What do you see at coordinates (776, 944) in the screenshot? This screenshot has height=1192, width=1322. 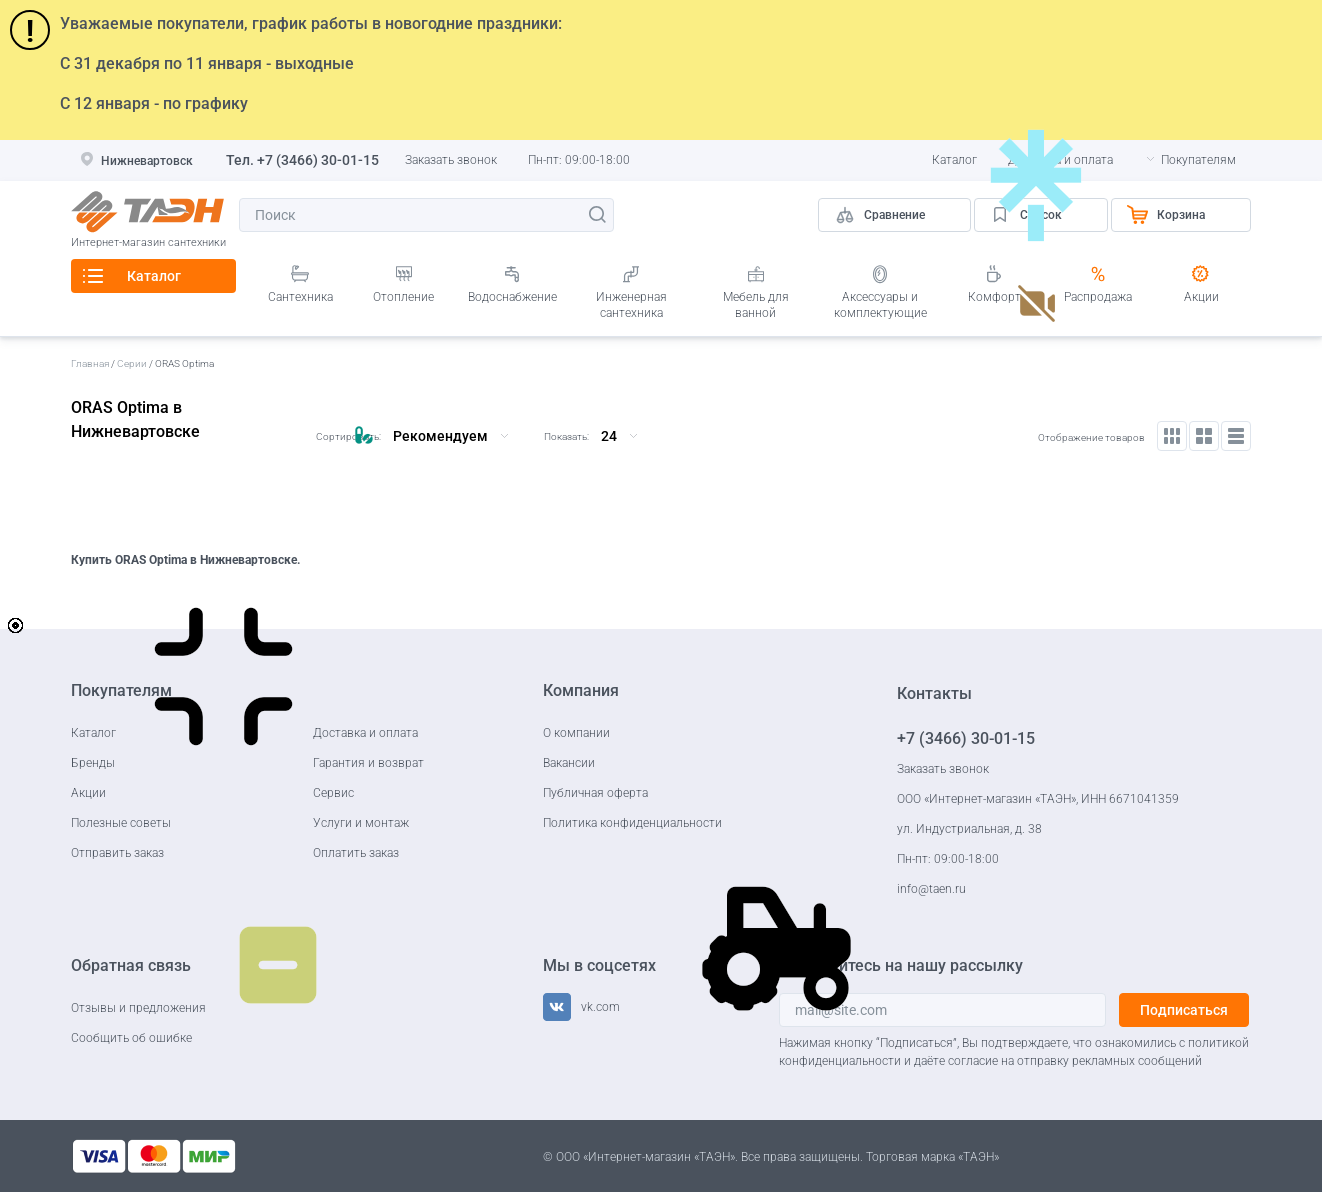 I see `access farming or agricultural features` at bounding box center [776, 944].